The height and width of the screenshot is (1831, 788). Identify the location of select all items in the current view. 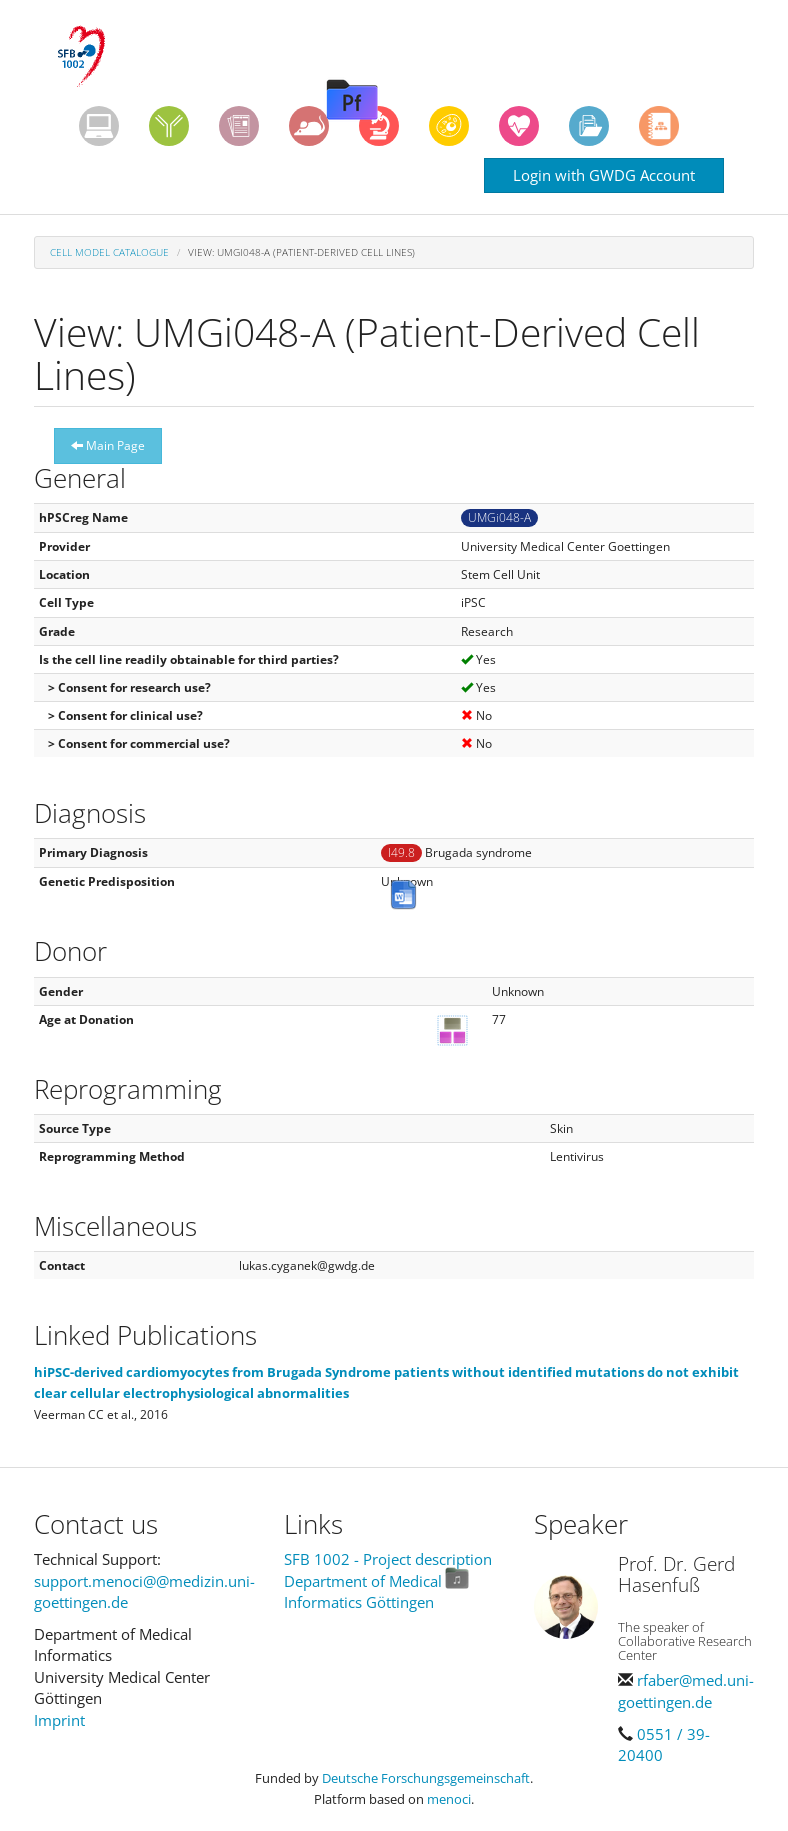
(452, 1030).